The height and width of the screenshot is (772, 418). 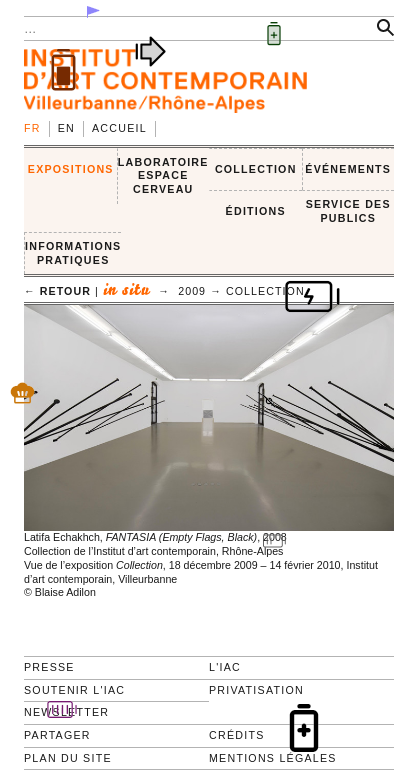 I want to click on access cooking or recipe features, so click(x=22, y=393).